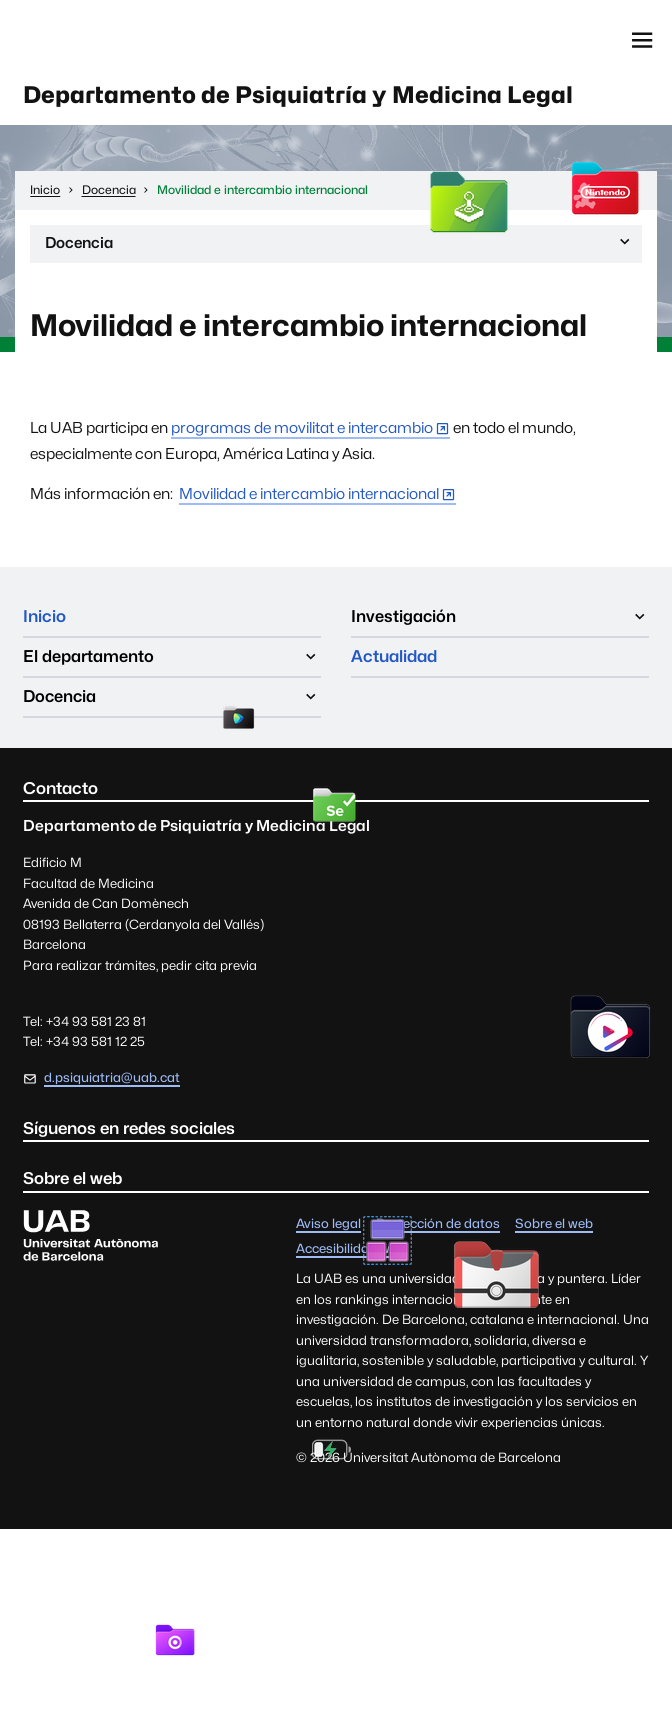 The width and height of the screenshot is (672, 1717). I want to click on open your GameJolt games folder, so click(469, 204).